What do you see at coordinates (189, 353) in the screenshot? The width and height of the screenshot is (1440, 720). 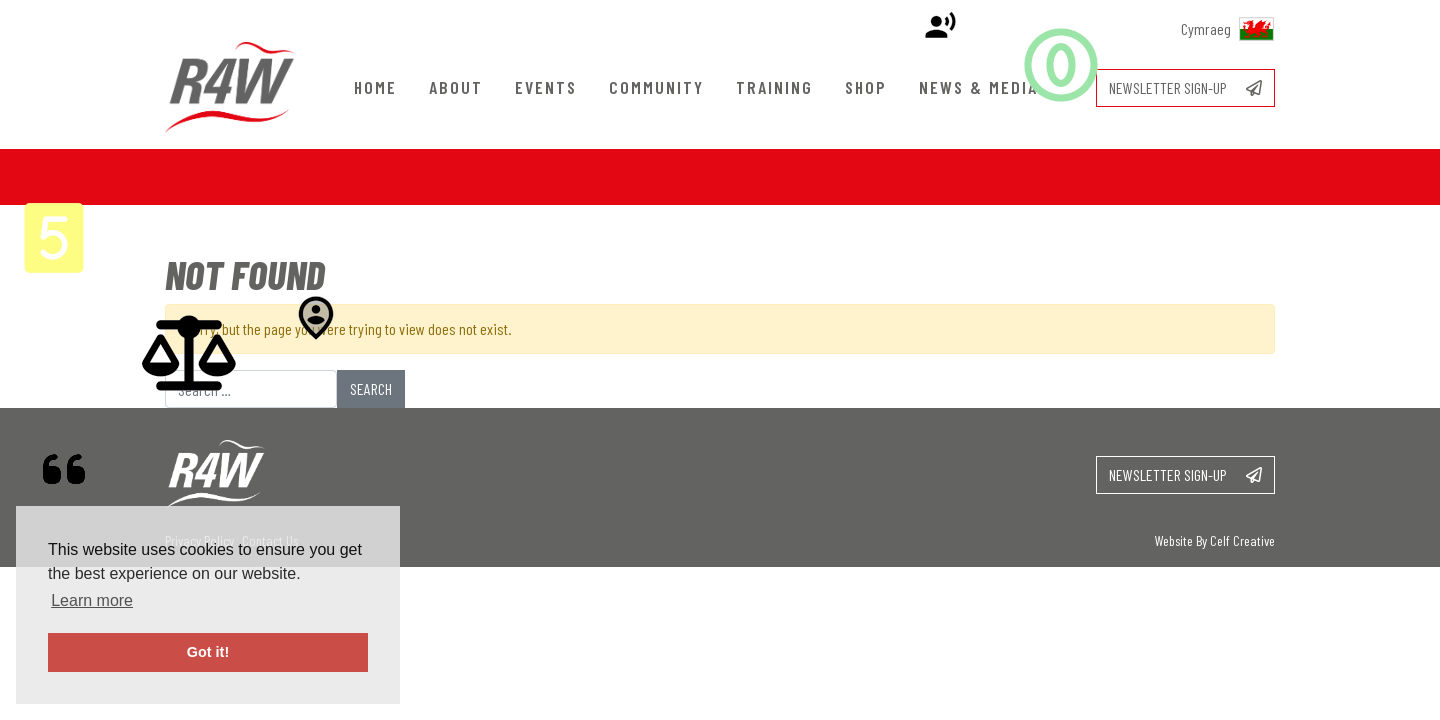 I see `access legal or terms of service information` at bounding box center [189, 353].